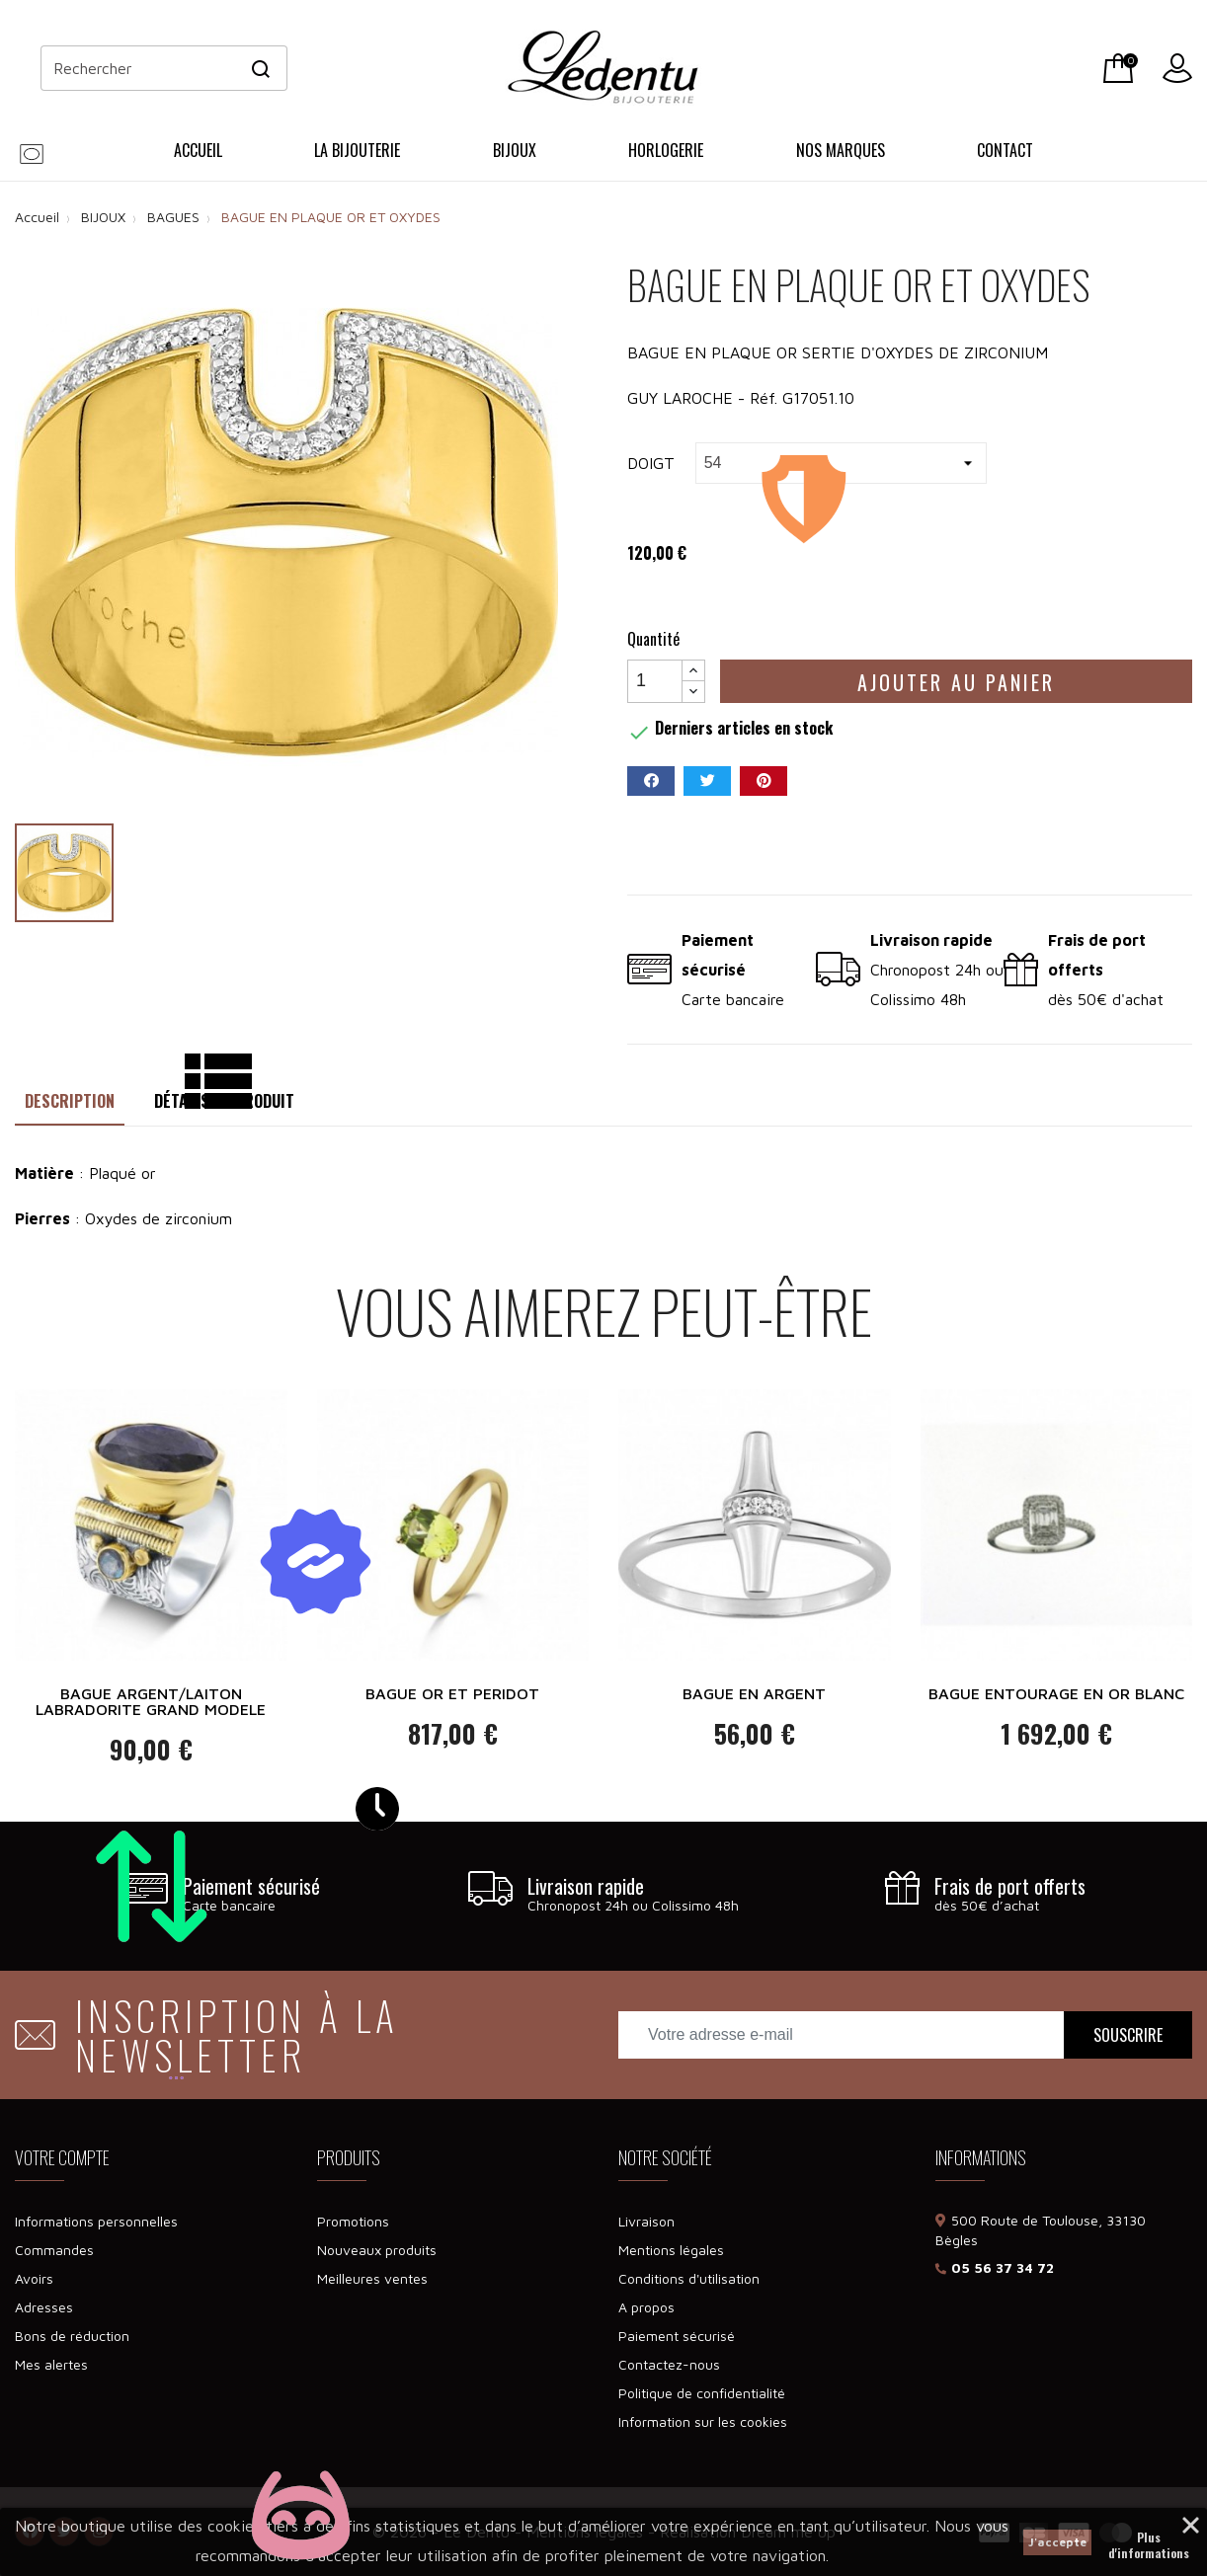 Image resolution: width=1207 pixels, height=2576 pixels. What do you see at coordinates (300, 2515) in the screenshot?
I see `indicates a bot account or automated user` at bounding box center [300, 2515].